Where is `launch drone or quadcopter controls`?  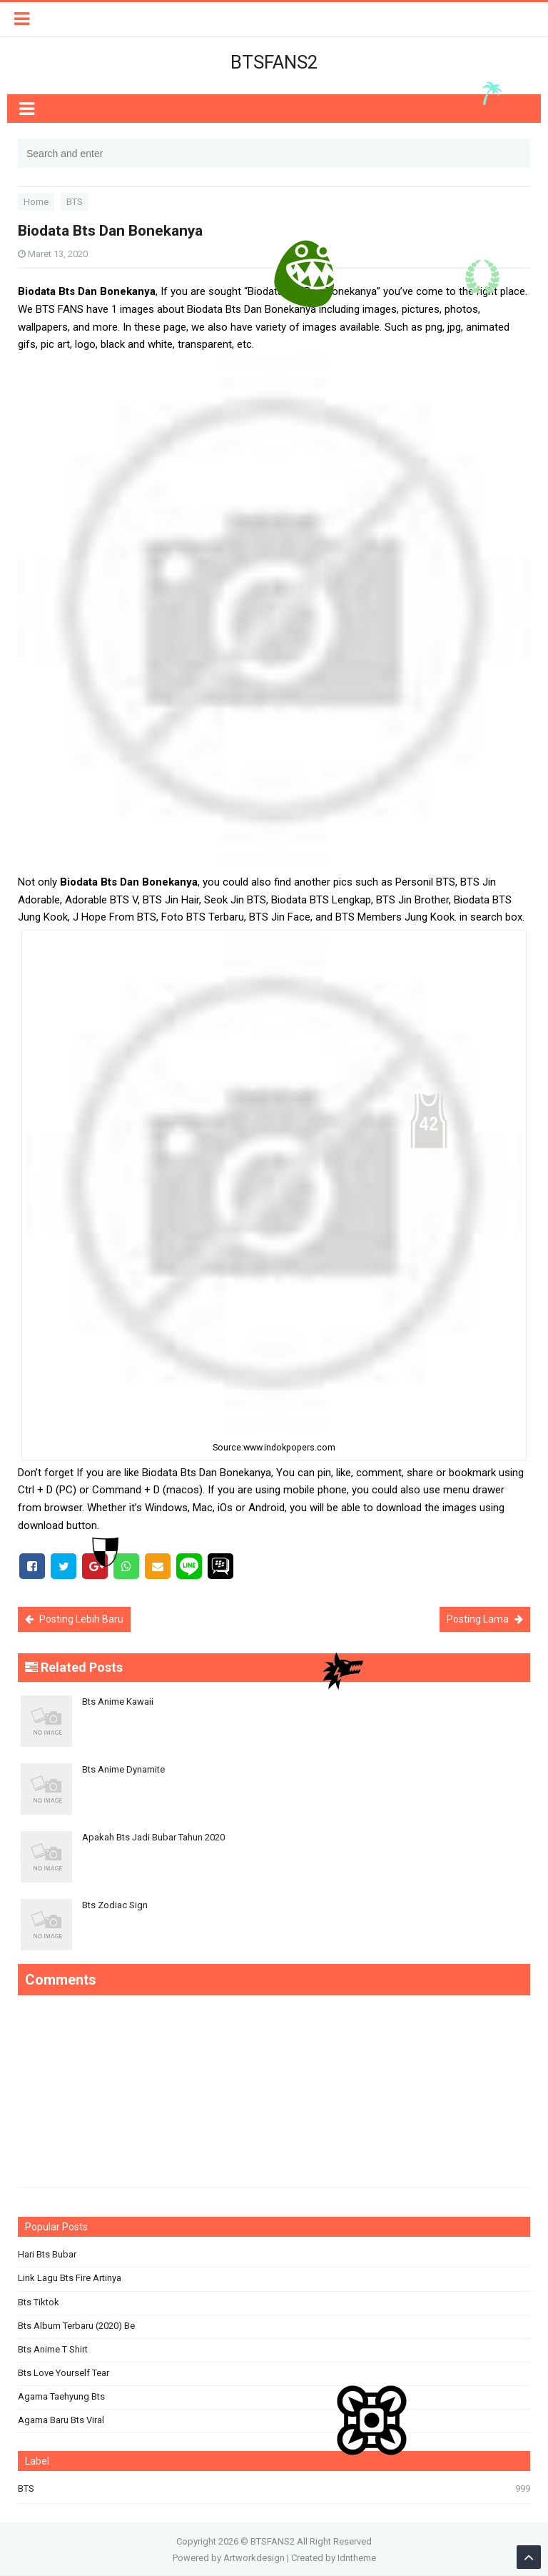 launch drone or quadcopter controls is located at coordinates (372, 2420).